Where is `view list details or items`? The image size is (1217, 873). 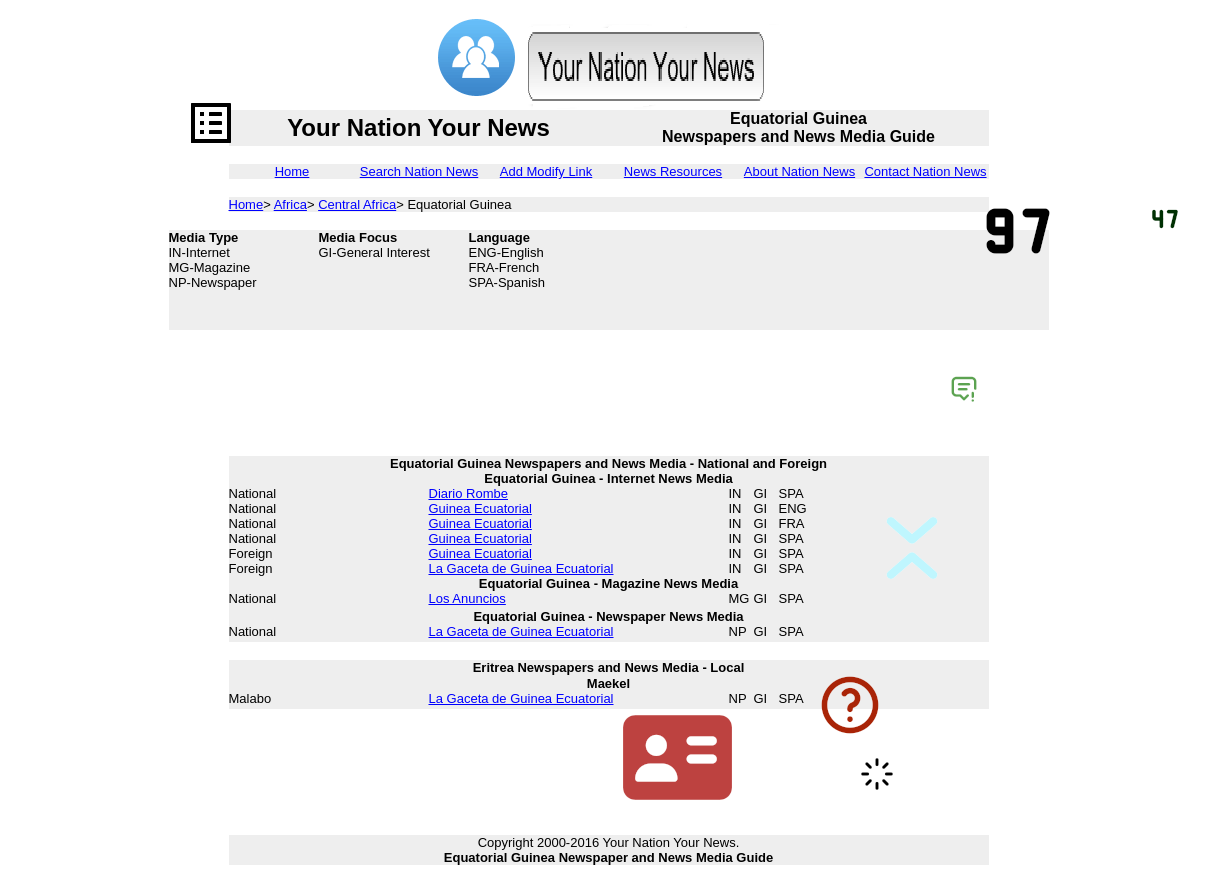 view list details or items is located at coordinates (211, 123).